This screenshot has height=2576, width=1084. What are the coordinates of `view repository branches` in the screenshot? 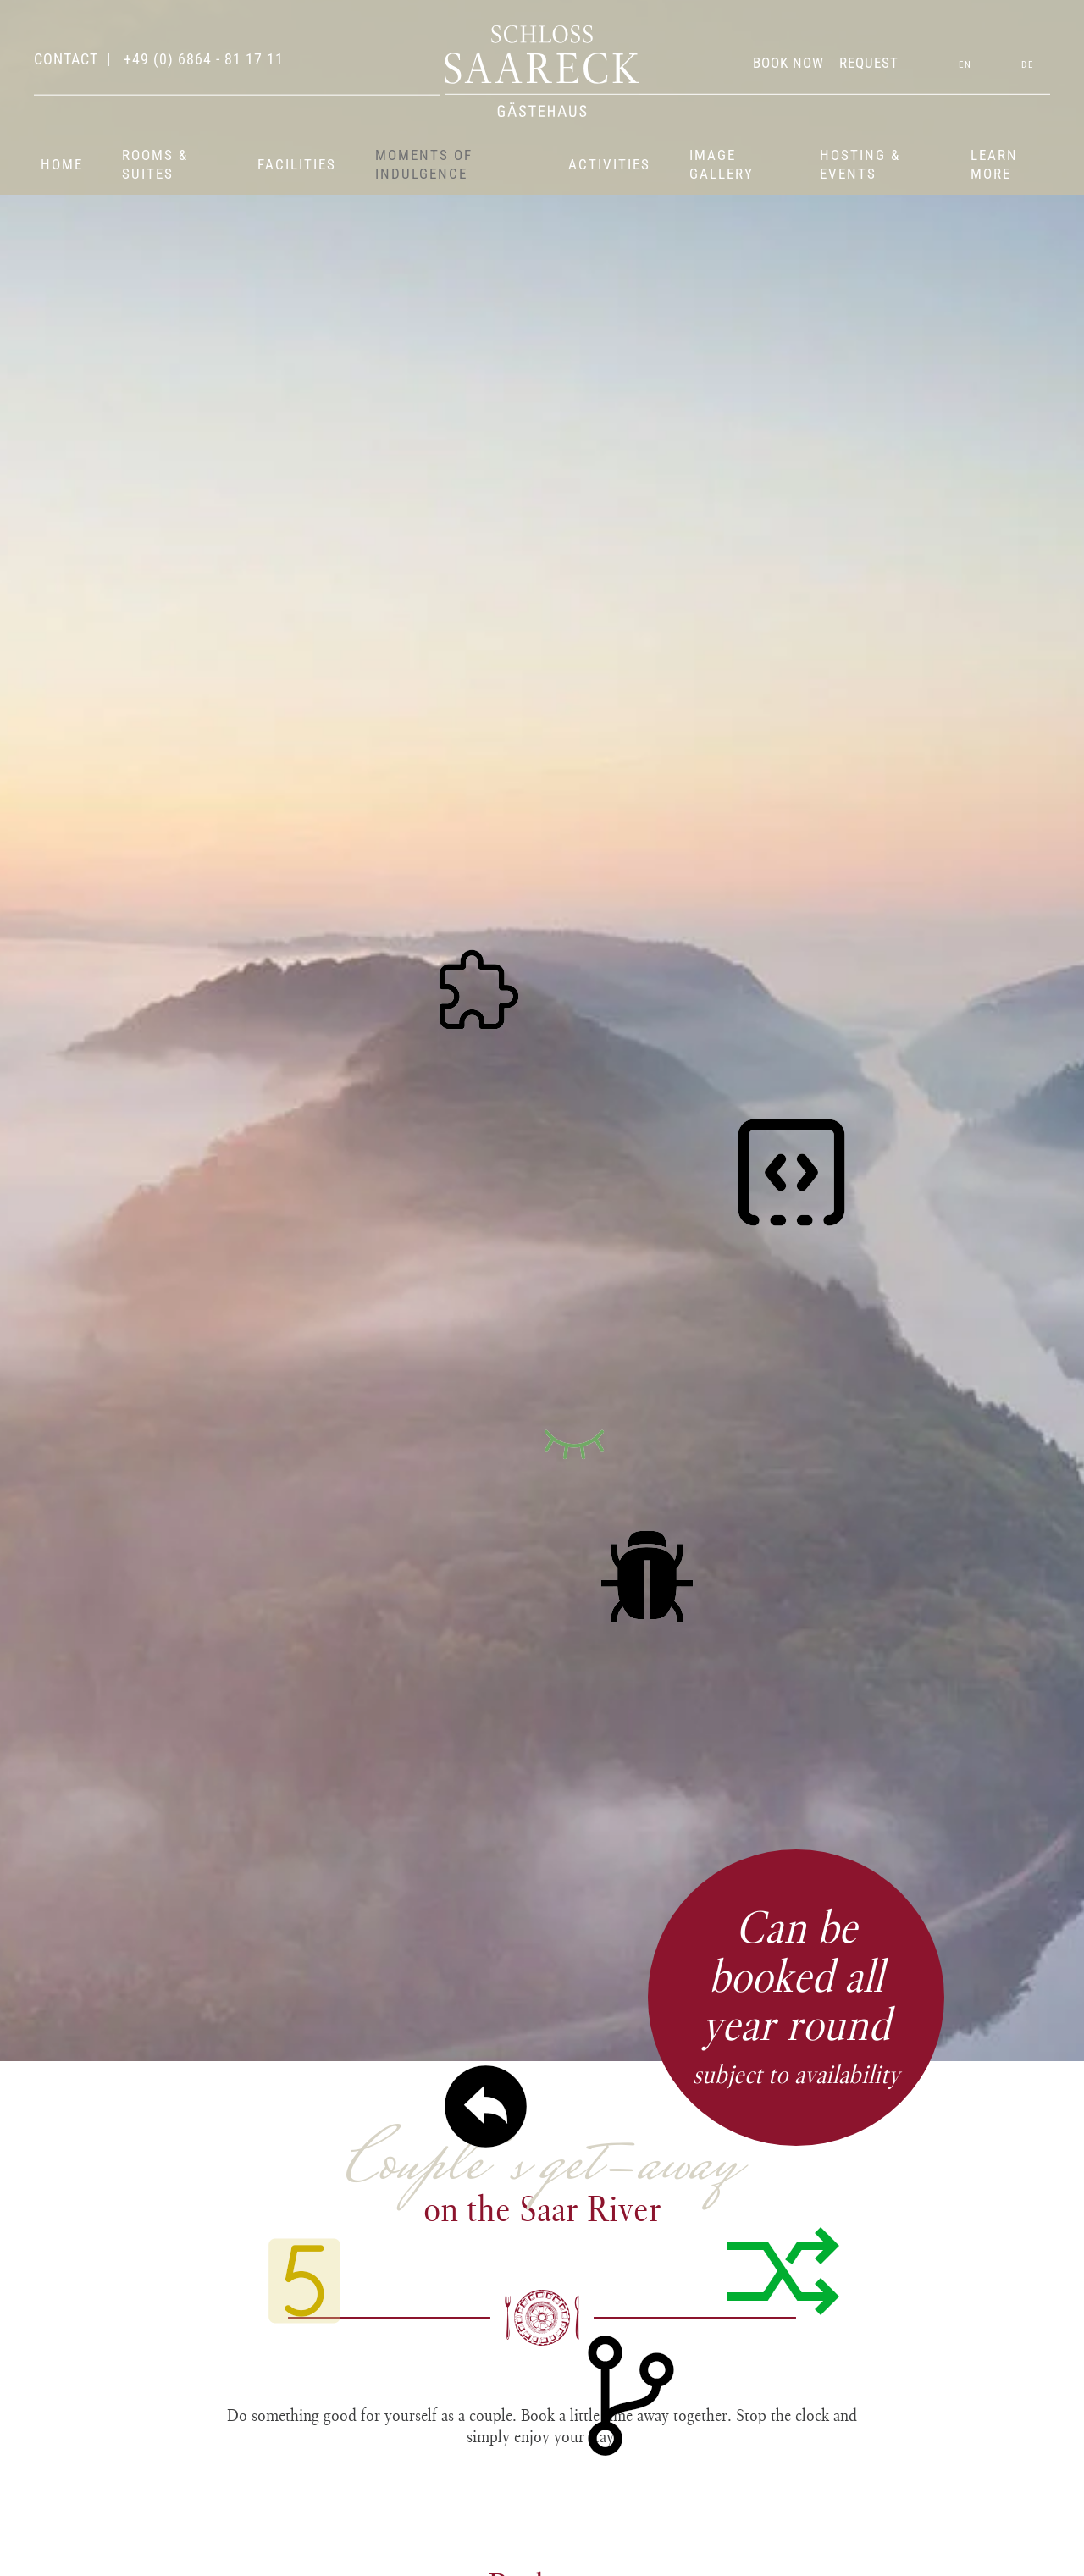 It's located at (631, 2396).